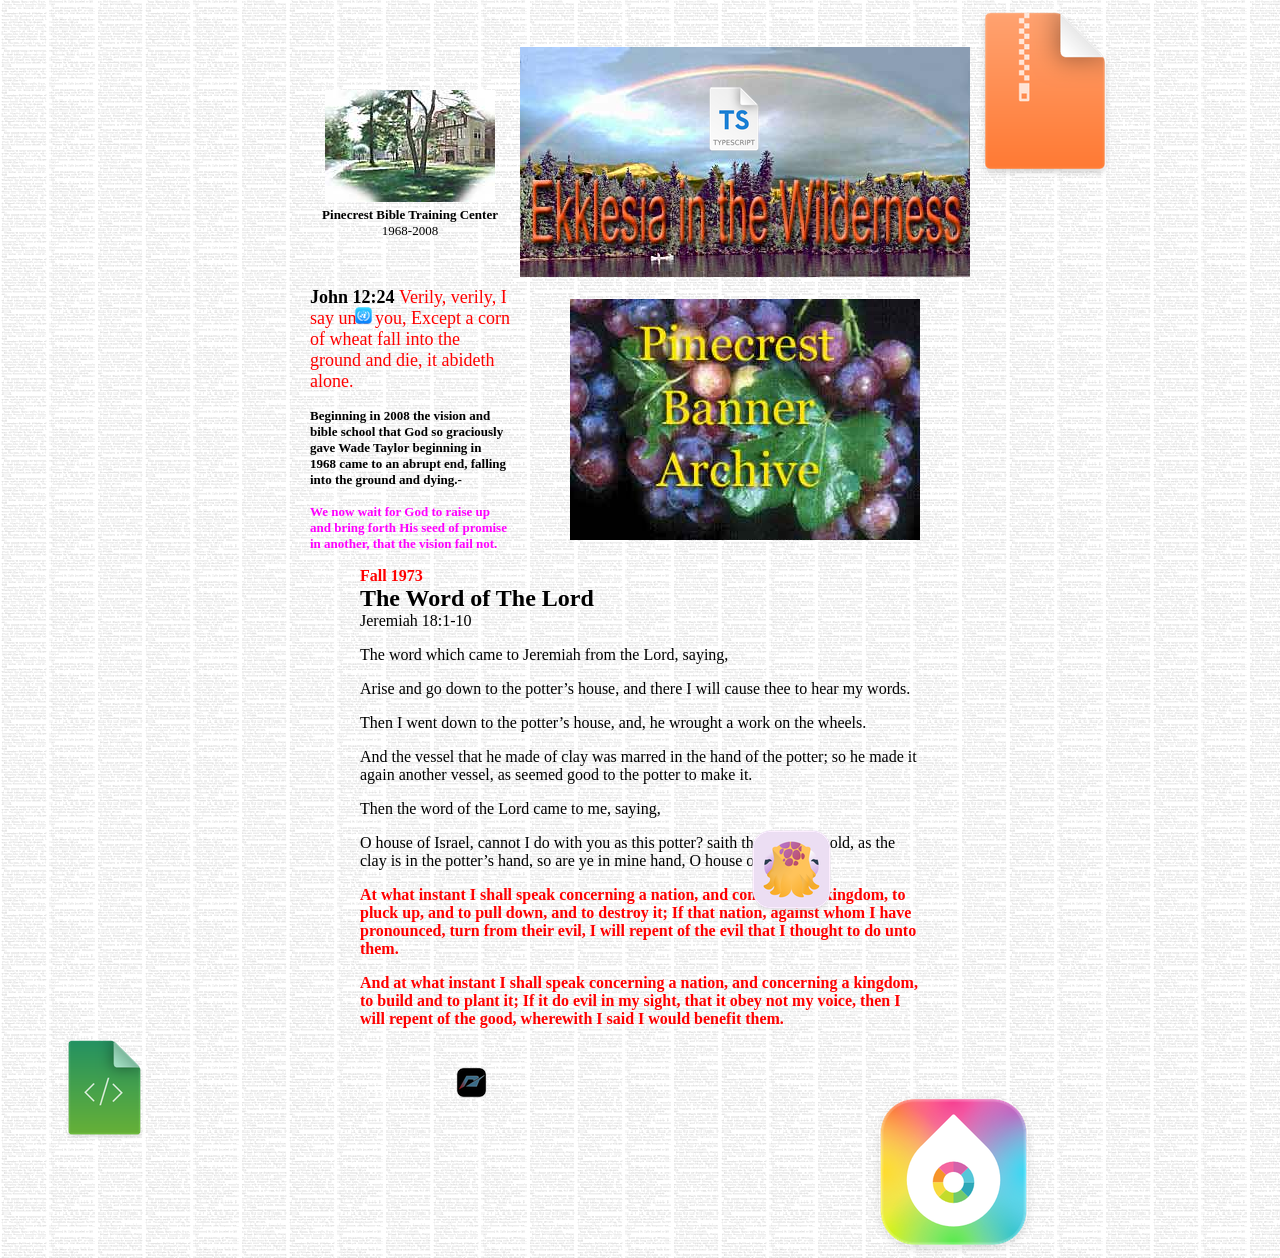 The width and height of the screenshot is (1280, 1258). What do you see at coordinates (104, 1089) in the screenshot?
I see `a qt resource file used in nokia/qt development` at bounding box center [104, 1089].